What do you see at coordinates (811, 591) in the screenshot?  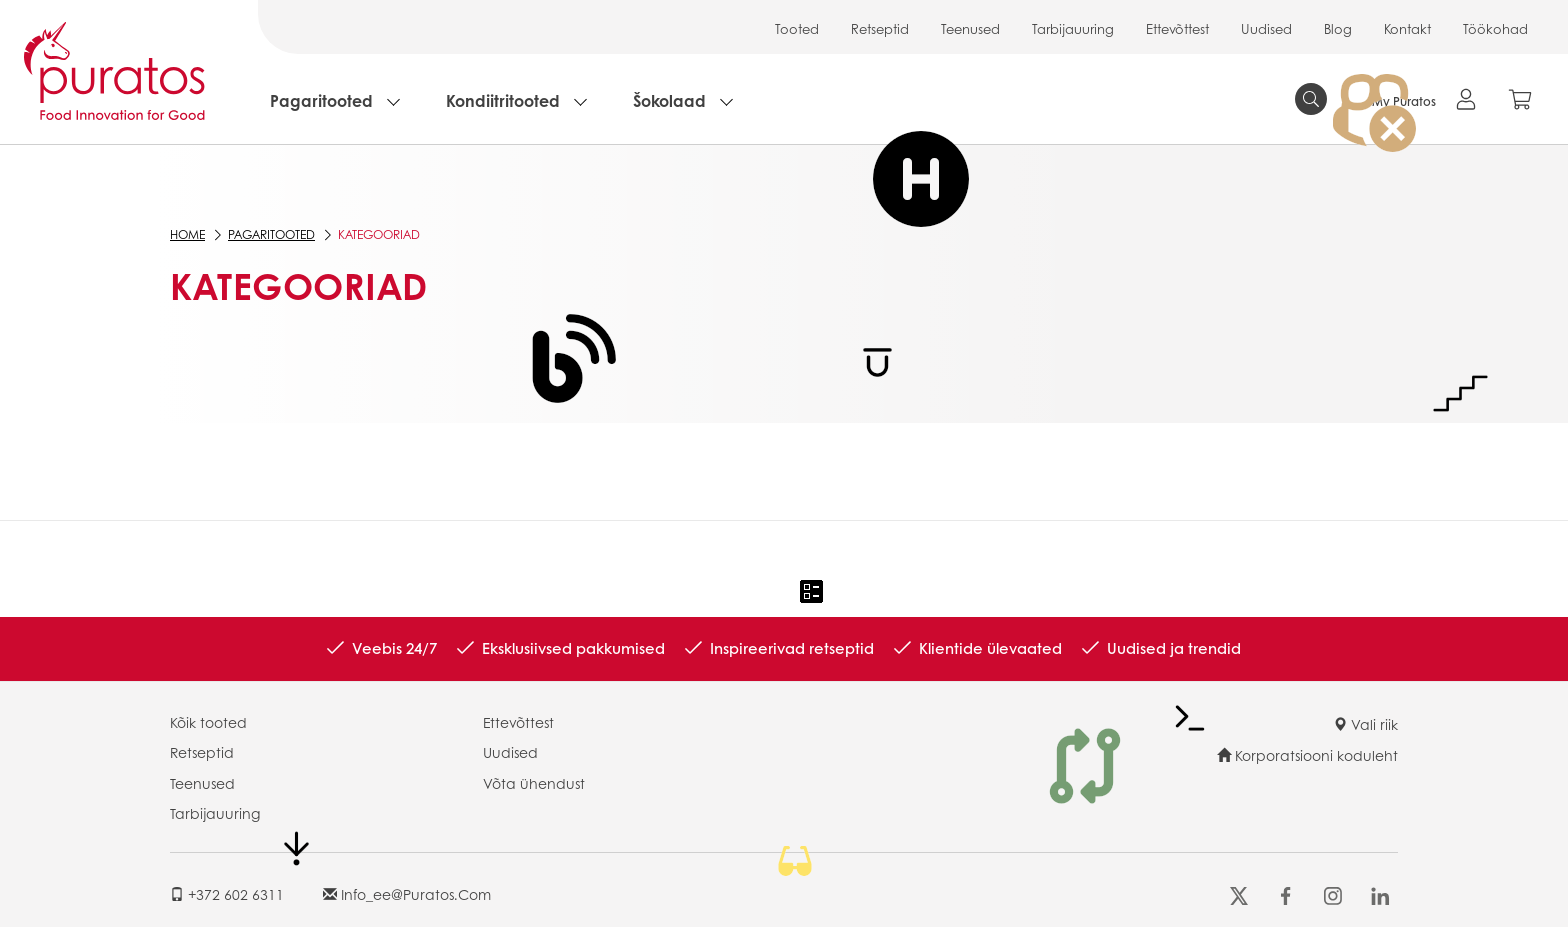 I see `view ballot or voting options` at bounding box center [811, 591].